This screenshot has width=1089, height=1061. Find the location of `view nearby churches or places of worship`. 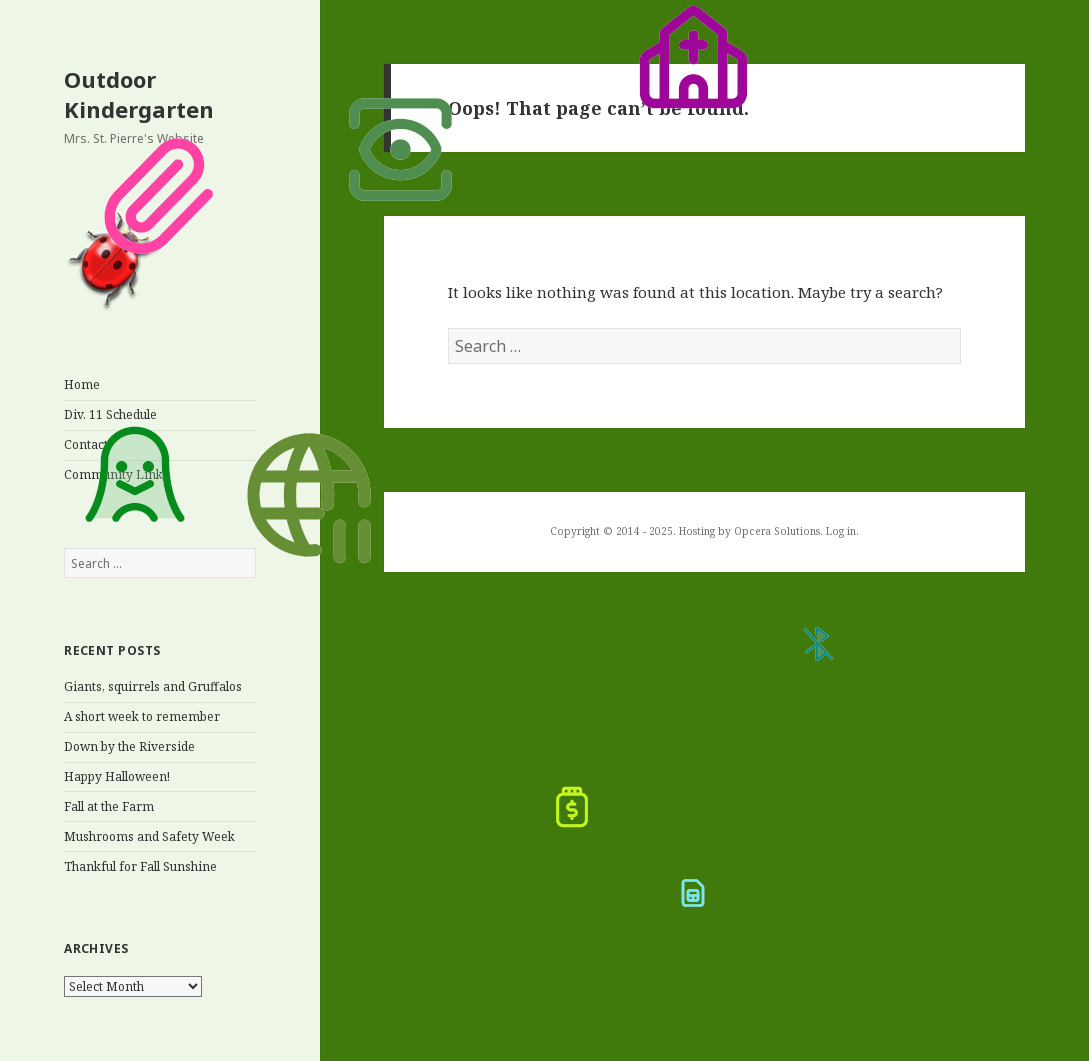

view nearby churches or places of worship is located at coordinates (693, 59).